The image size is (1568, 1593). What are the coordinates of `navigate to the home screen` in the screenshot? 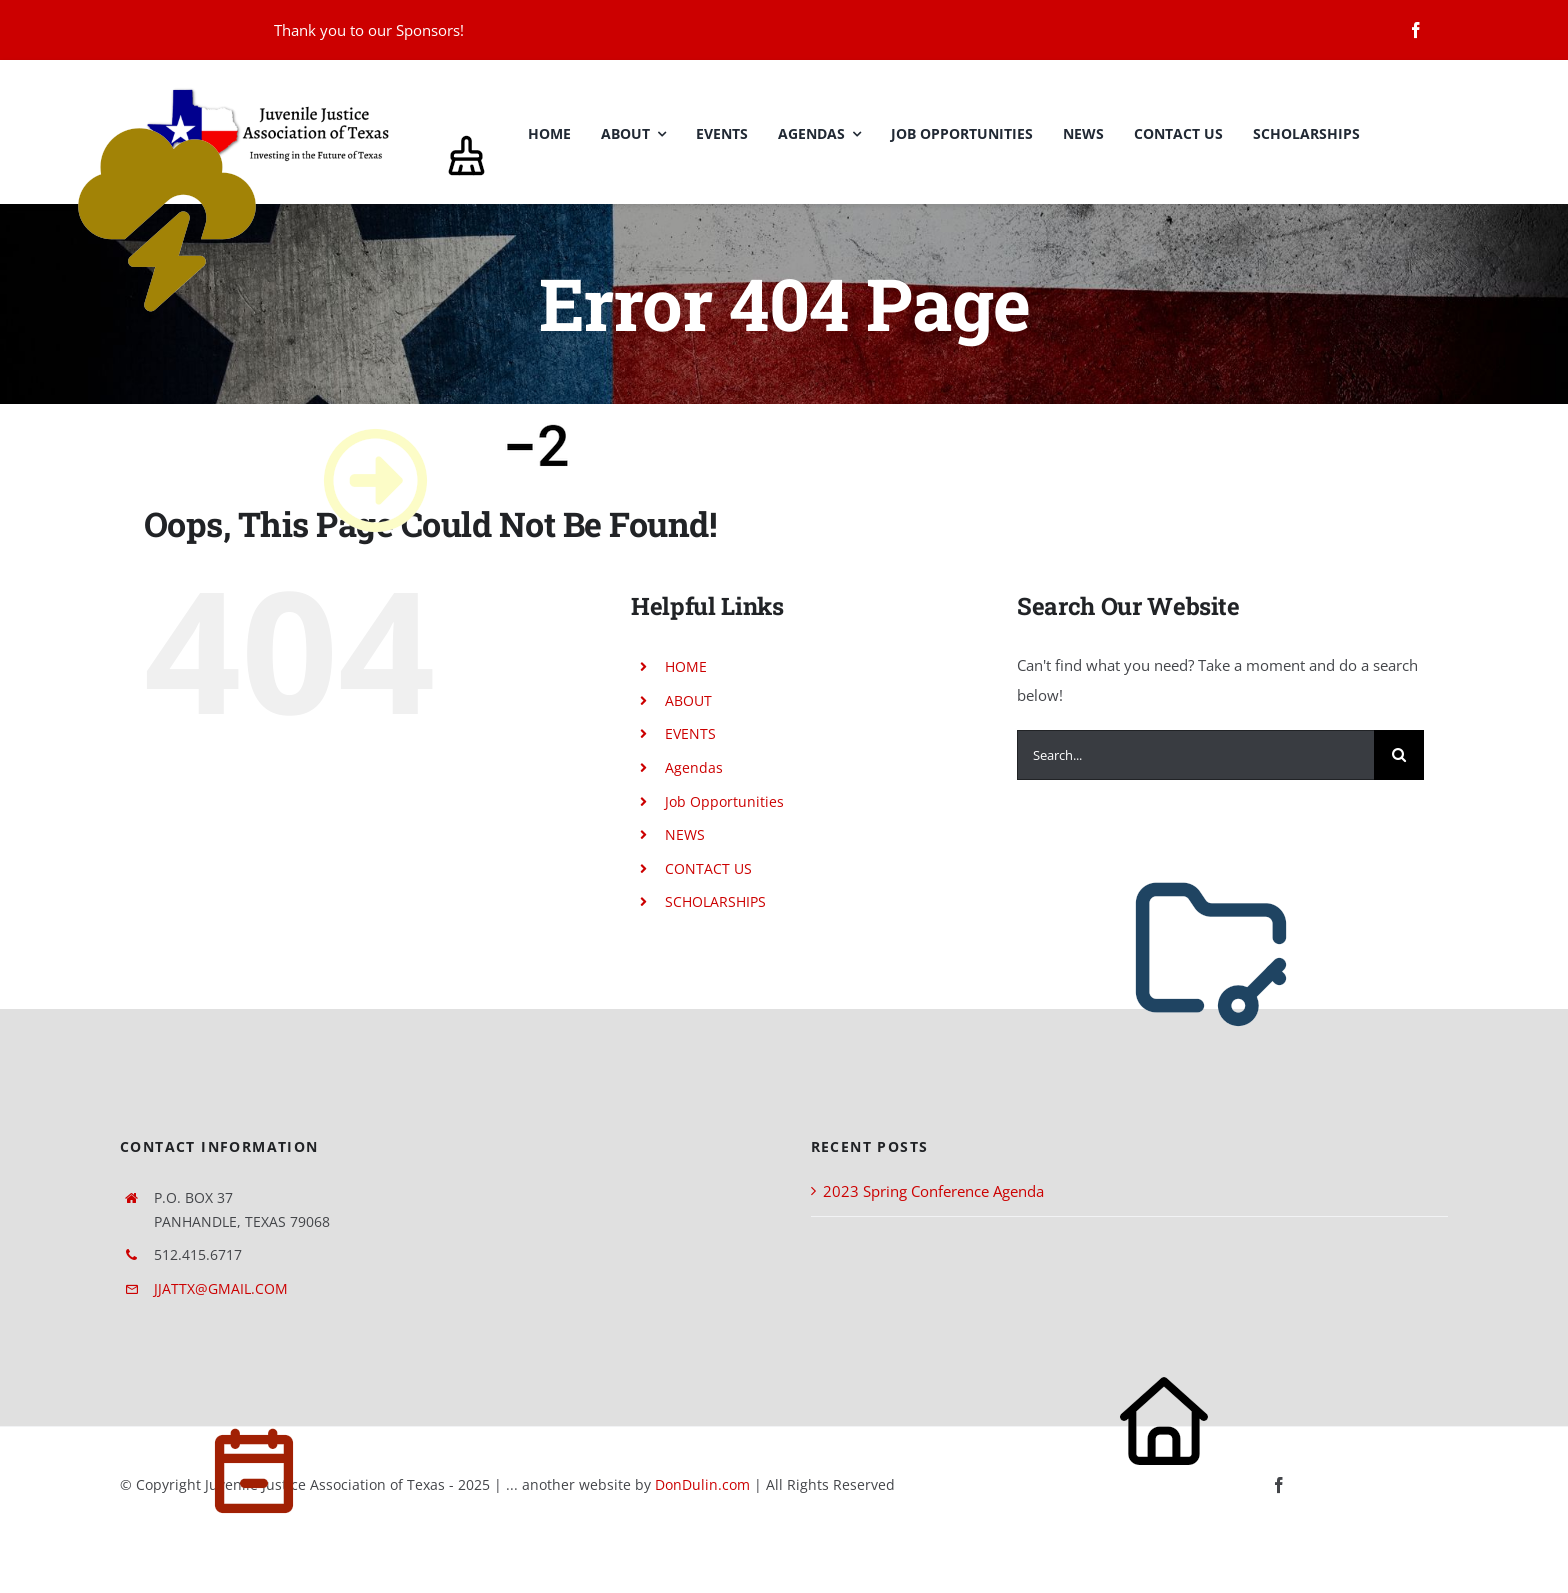 It's located at (1164, 1421).